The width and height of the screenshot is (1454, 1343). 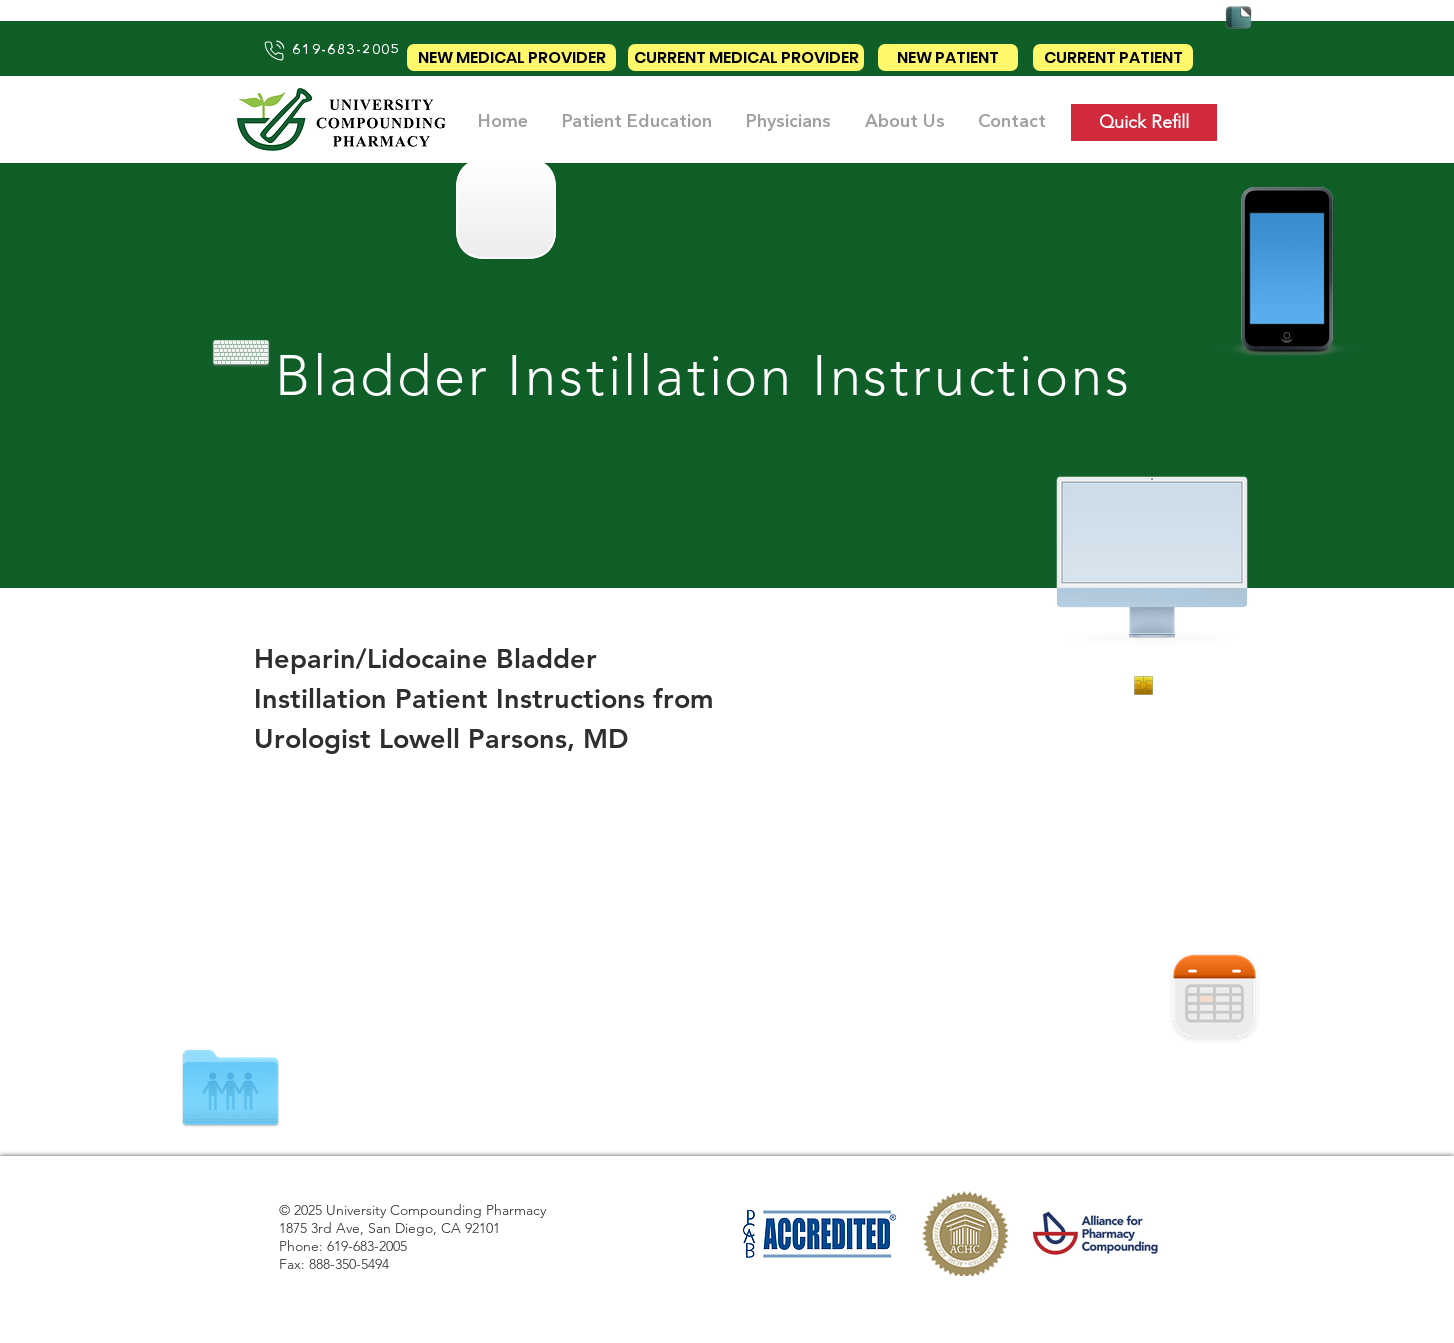 I want to click on access ipod touch device settings, so click(x=1287, y=267).